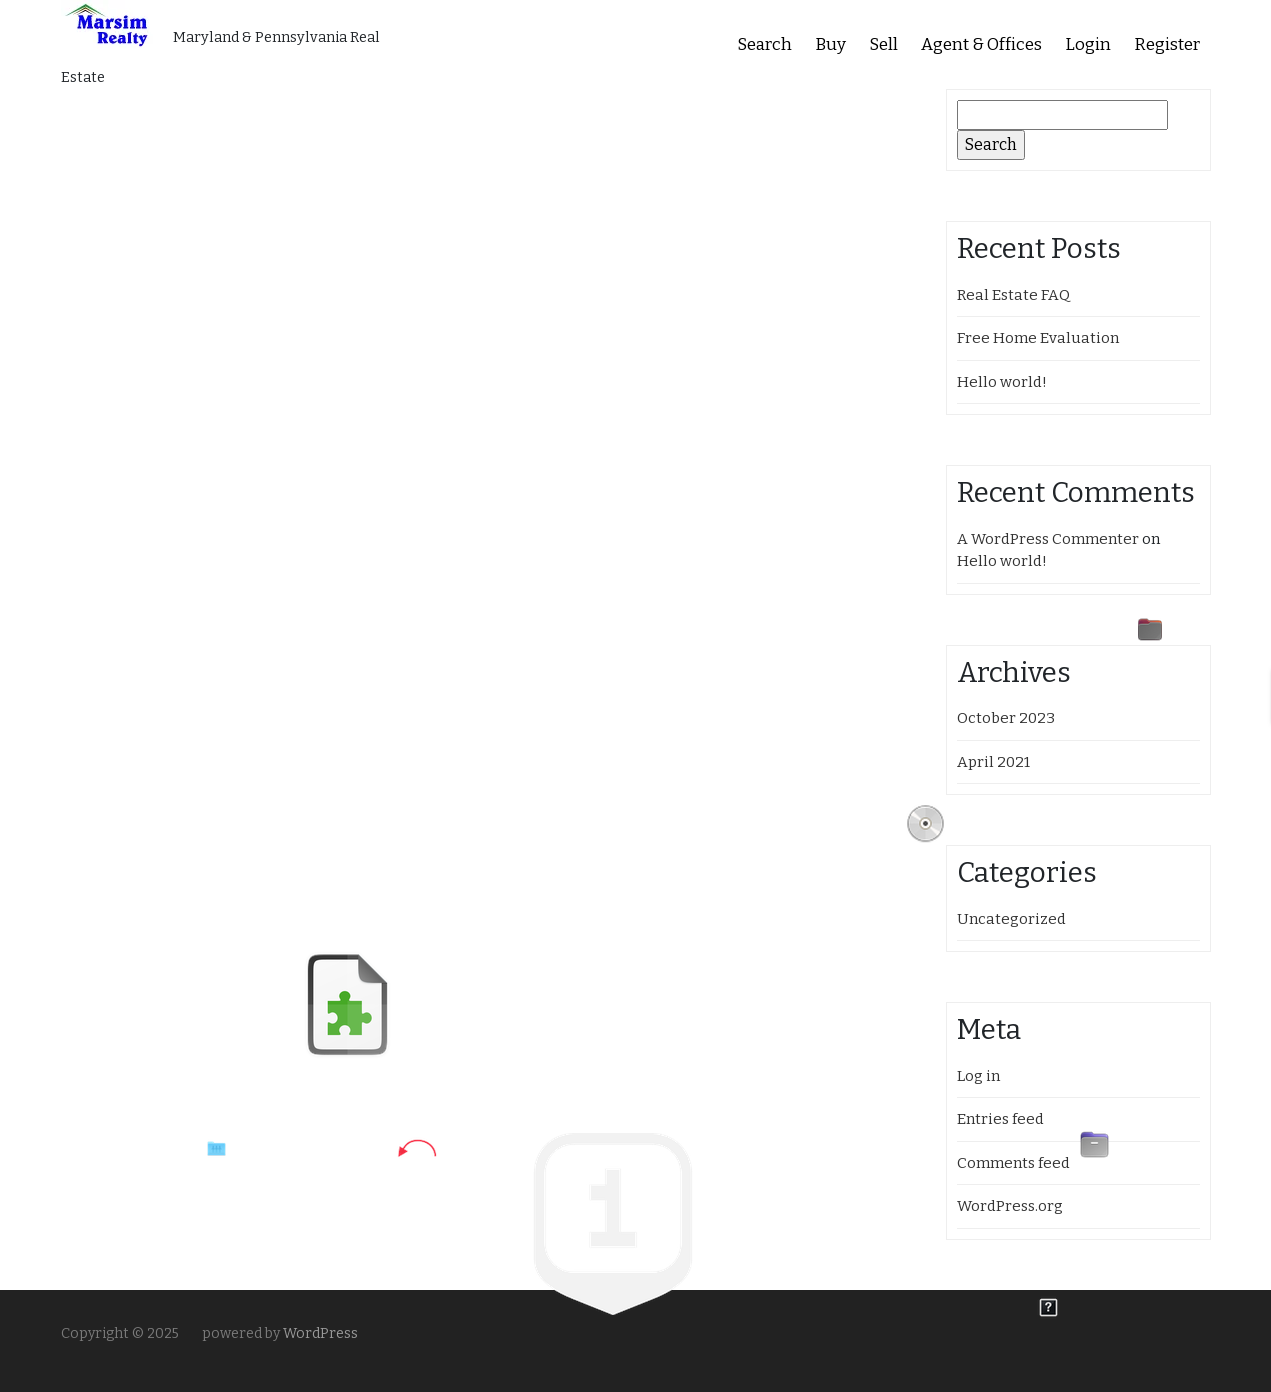  What do you see at coordinates (925, 823) in the screenshot?
I see `access DVD drive or optical disc` at bounding box center [925, 823].